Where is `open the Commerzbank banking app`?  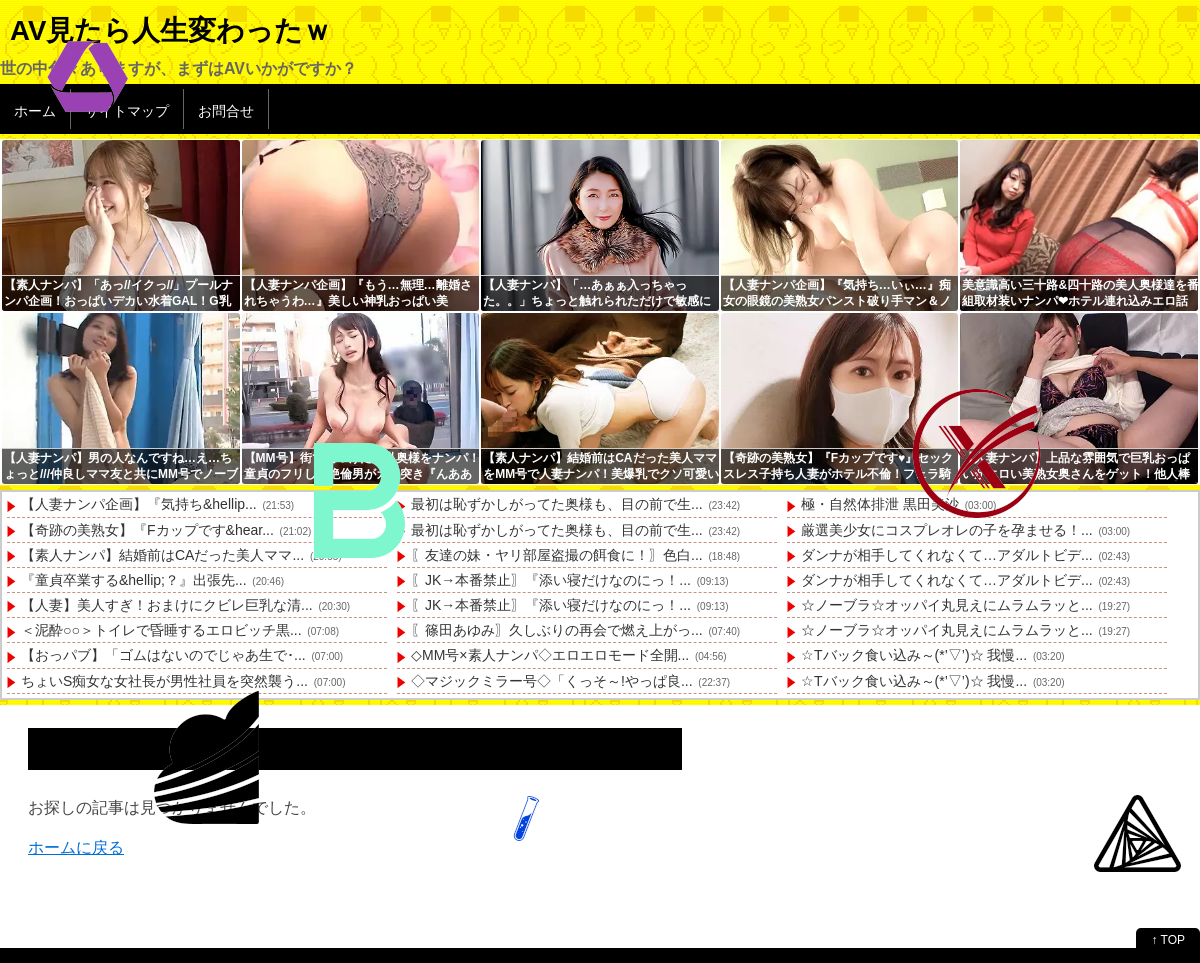 open the Commerzbank banking app is located at coordinates (87, 76).